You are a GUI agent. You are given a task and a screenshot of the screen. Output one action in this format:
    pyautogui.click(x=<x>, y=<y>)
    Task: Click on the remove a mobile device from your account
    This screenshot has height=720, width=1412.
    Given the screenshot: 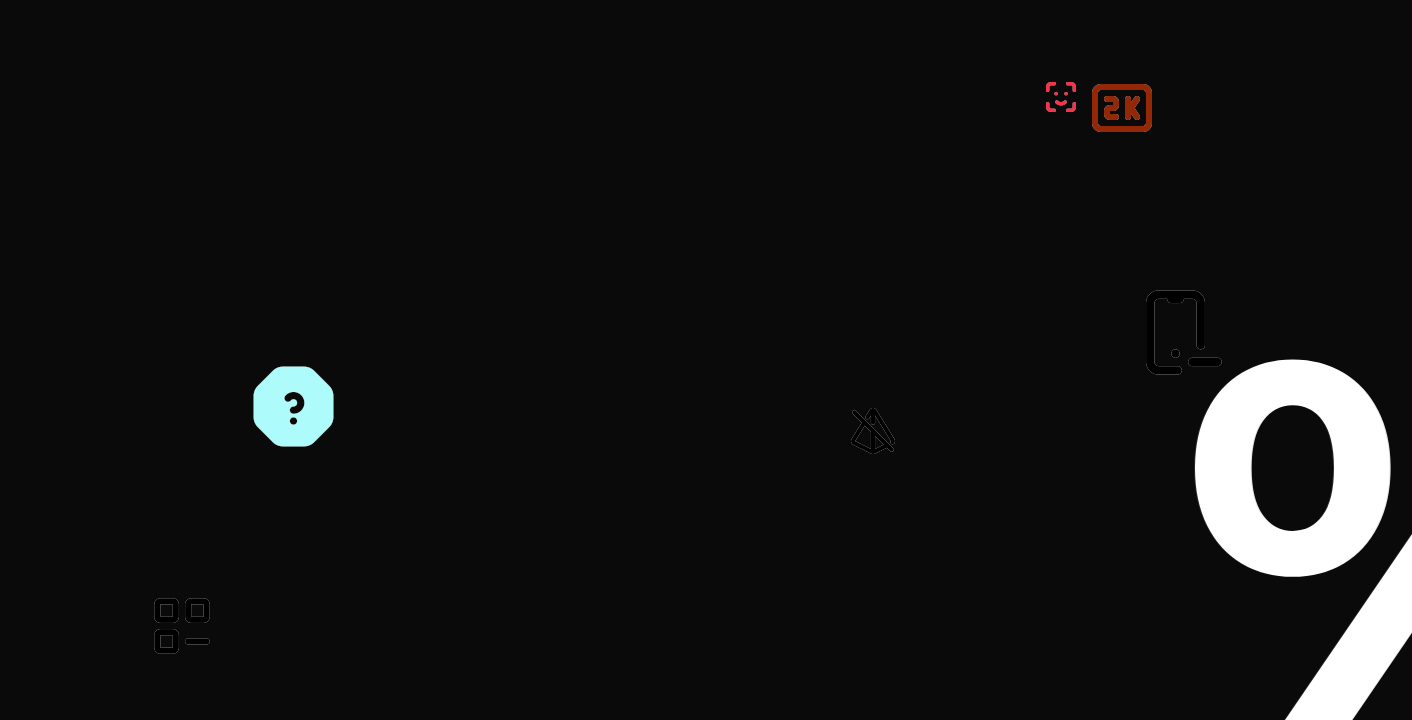 What is the action you would take?
    pyautogui.click(x=1175, y=332)
    